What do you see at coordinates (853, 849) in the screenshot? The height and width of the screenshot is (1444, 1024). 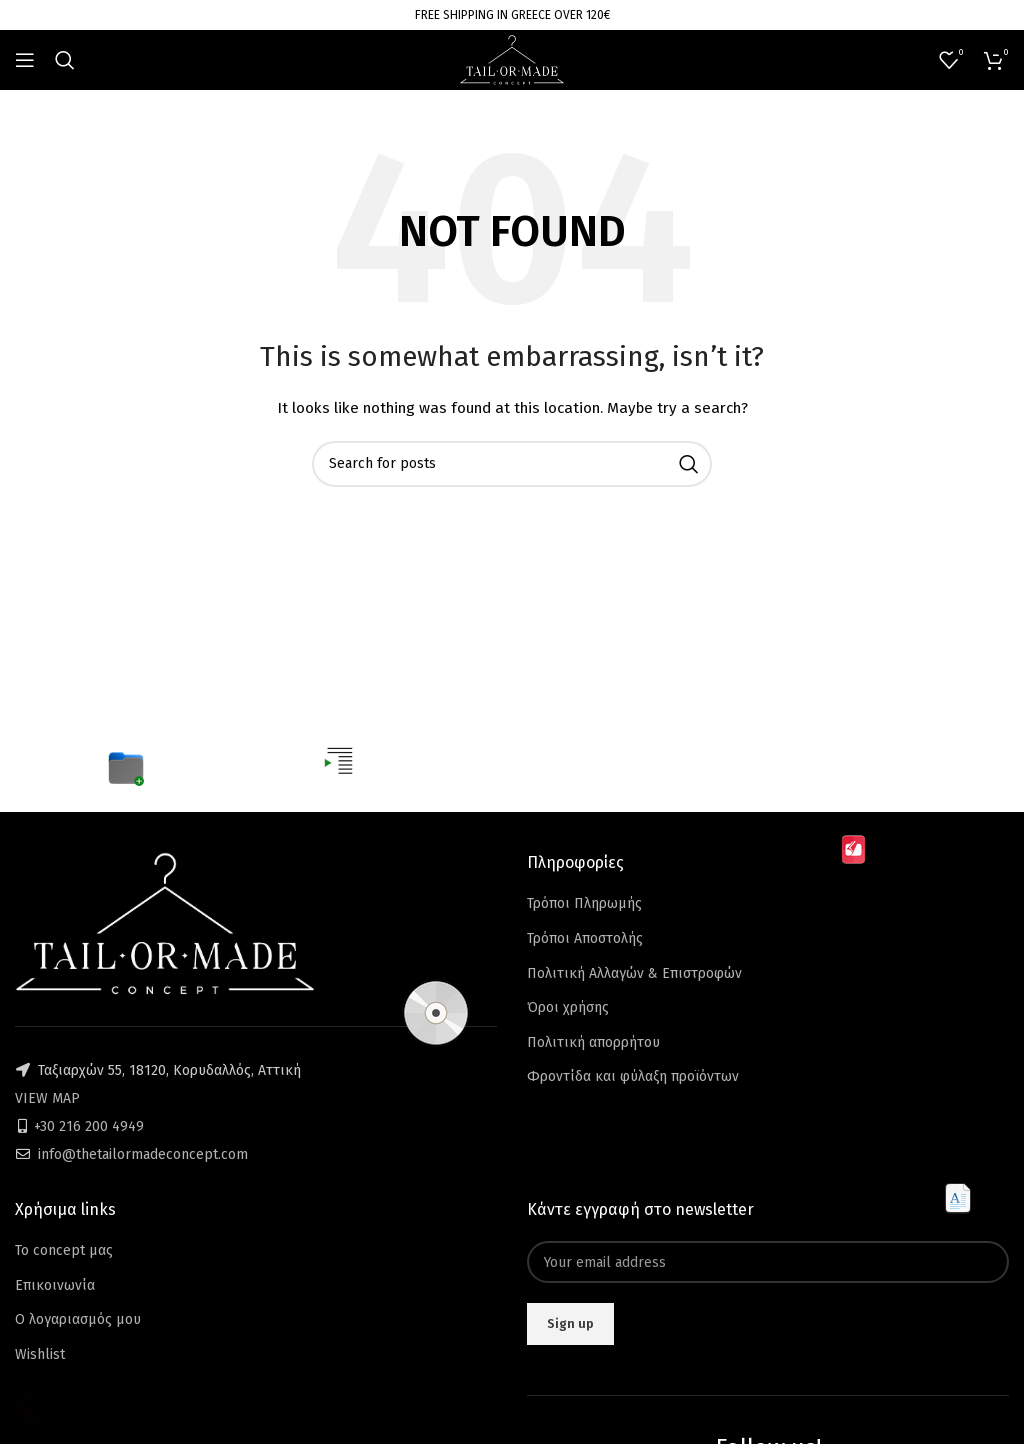 I see `an eps vector image file` at bounding box center [853, 849].